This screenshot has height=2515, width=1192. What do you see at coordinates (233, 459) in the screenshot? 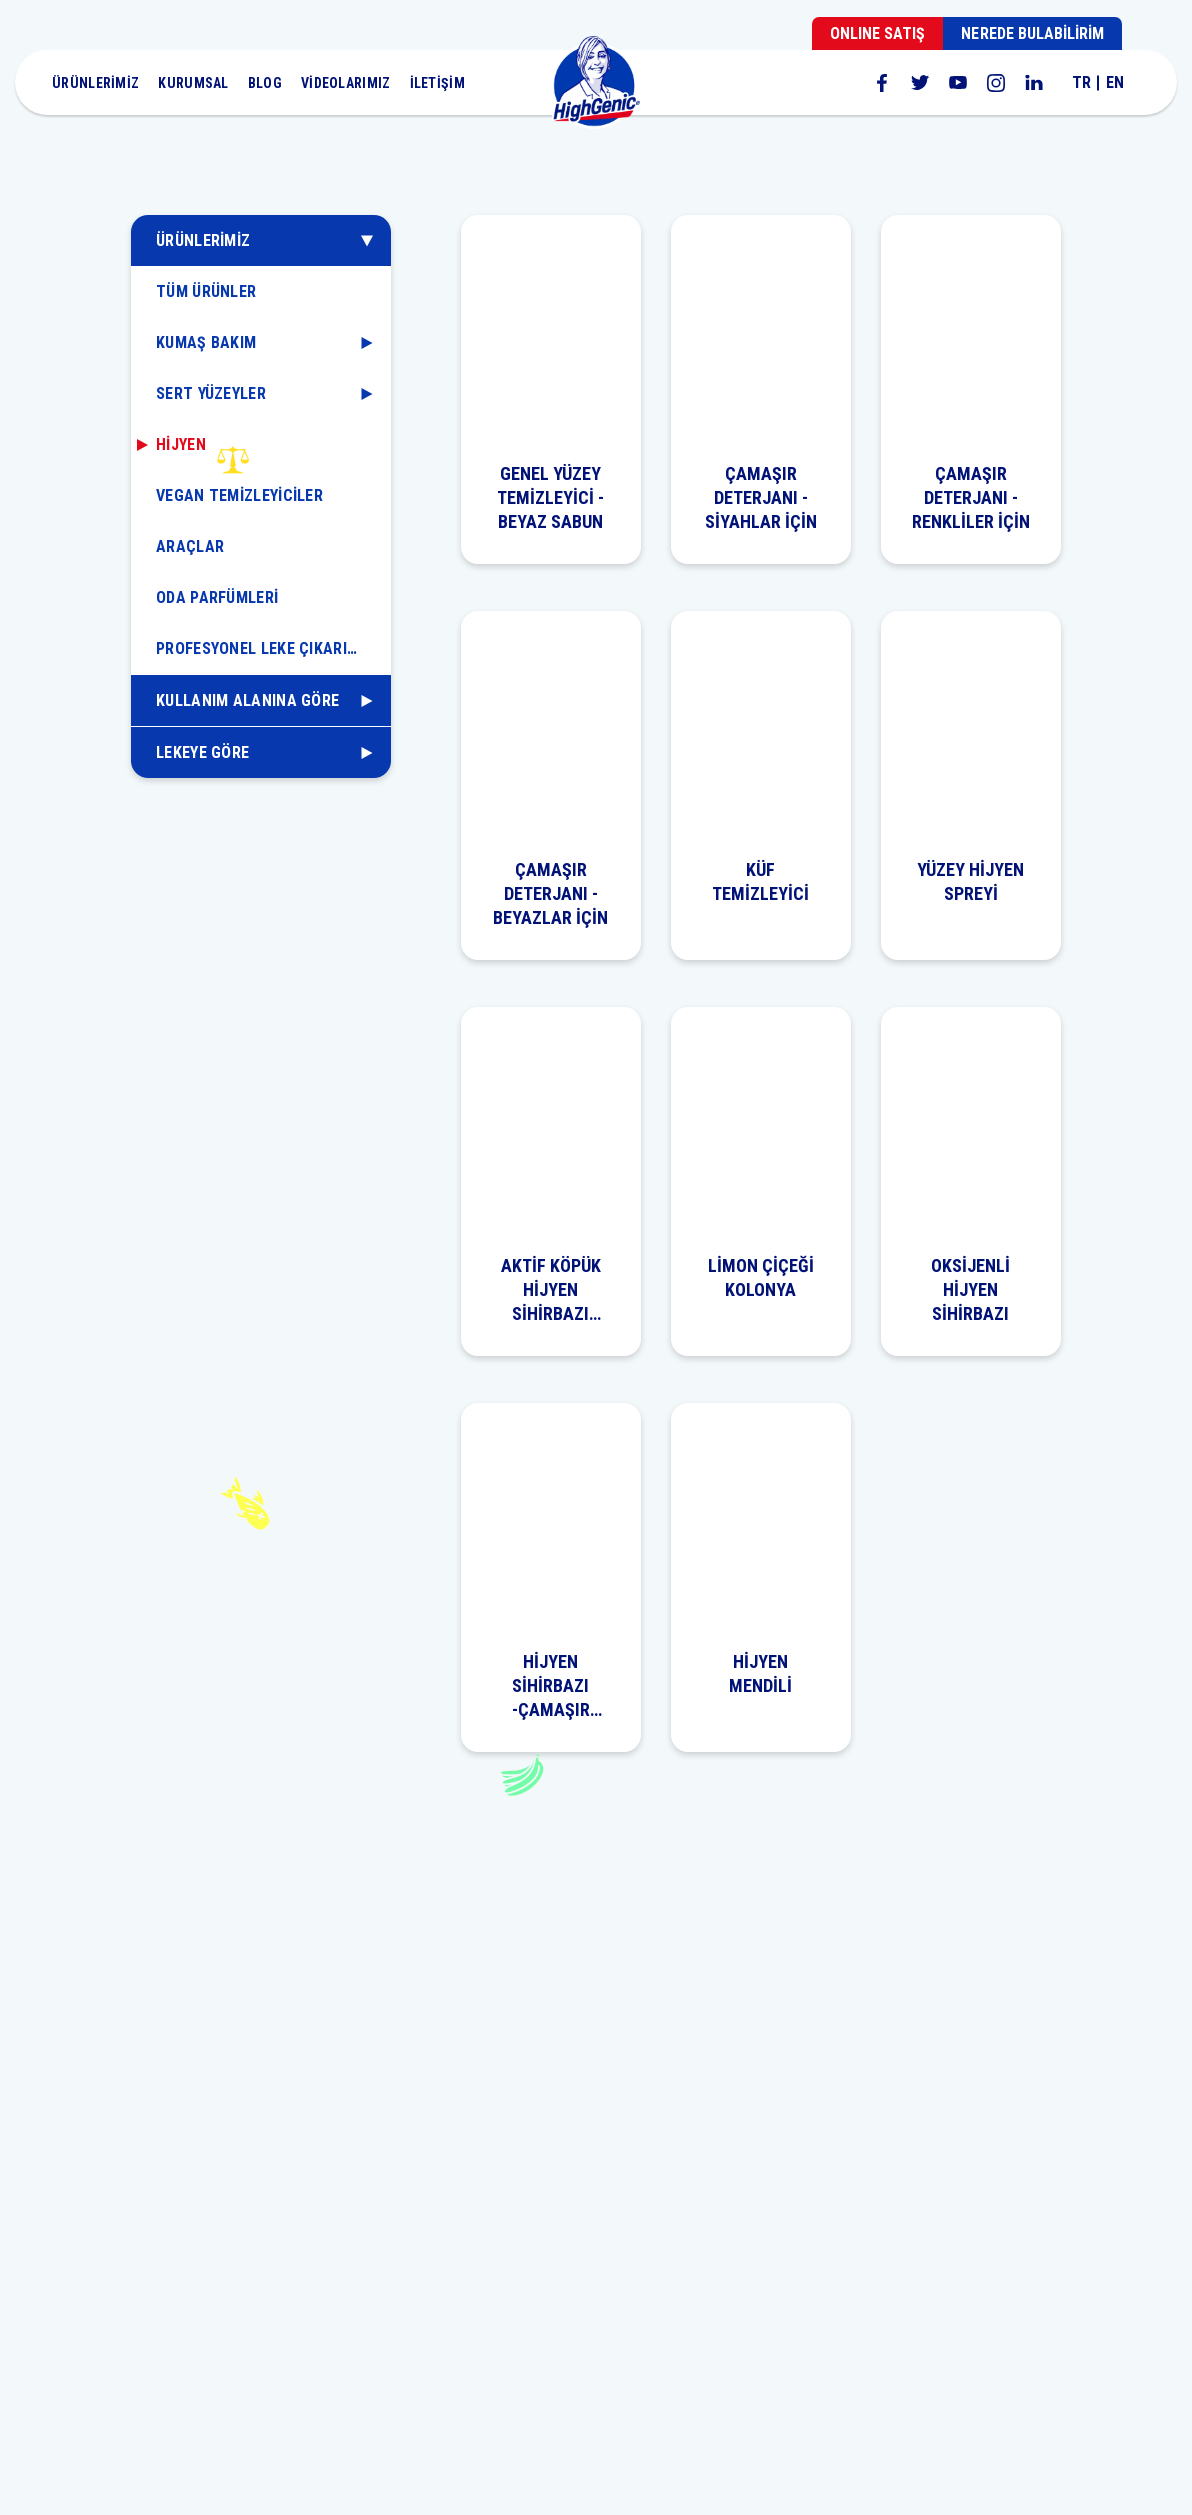
I see `access legal or terms of service information` at bounding box center [233, 459].